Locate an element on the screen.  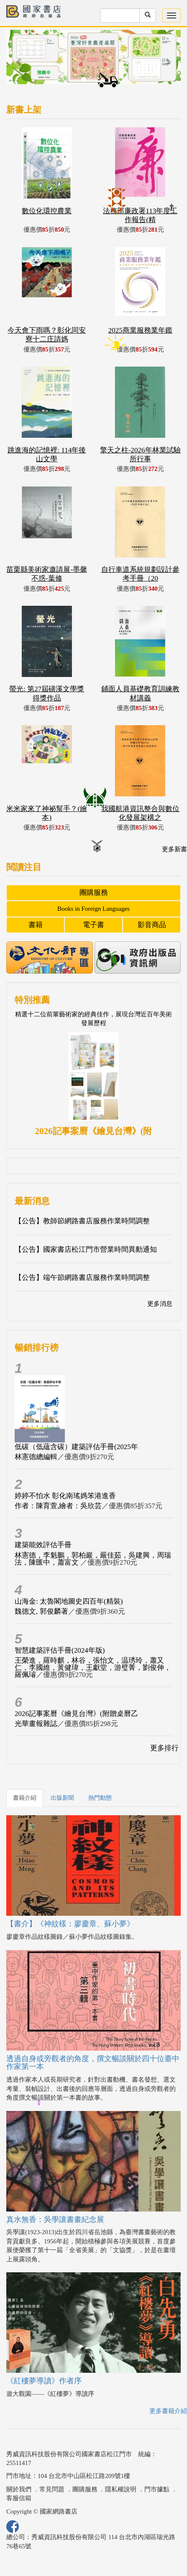
select viking or norse character class is located at coordinates (95, 797).